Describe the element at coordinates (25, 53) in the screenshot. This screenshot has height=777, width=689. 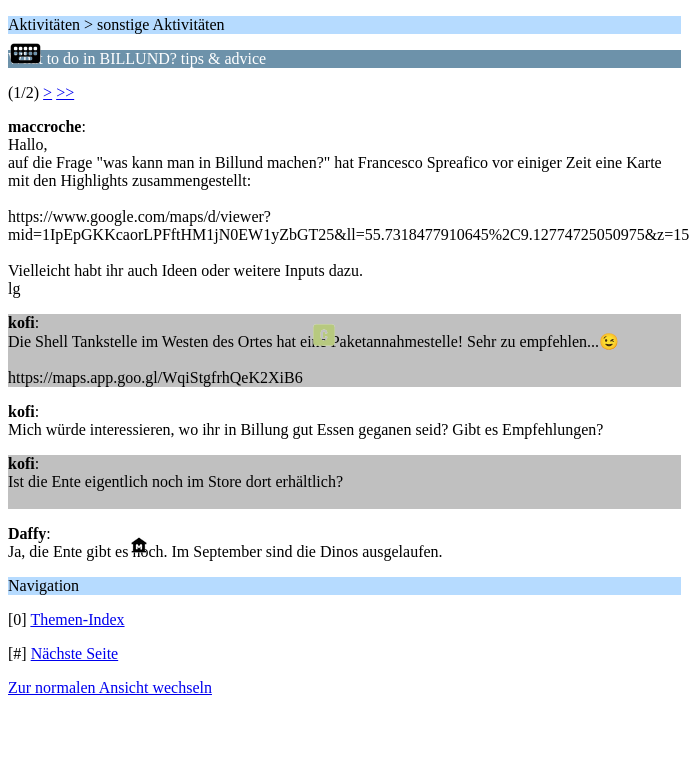
I see `open the on-screen keyboard` at that location.